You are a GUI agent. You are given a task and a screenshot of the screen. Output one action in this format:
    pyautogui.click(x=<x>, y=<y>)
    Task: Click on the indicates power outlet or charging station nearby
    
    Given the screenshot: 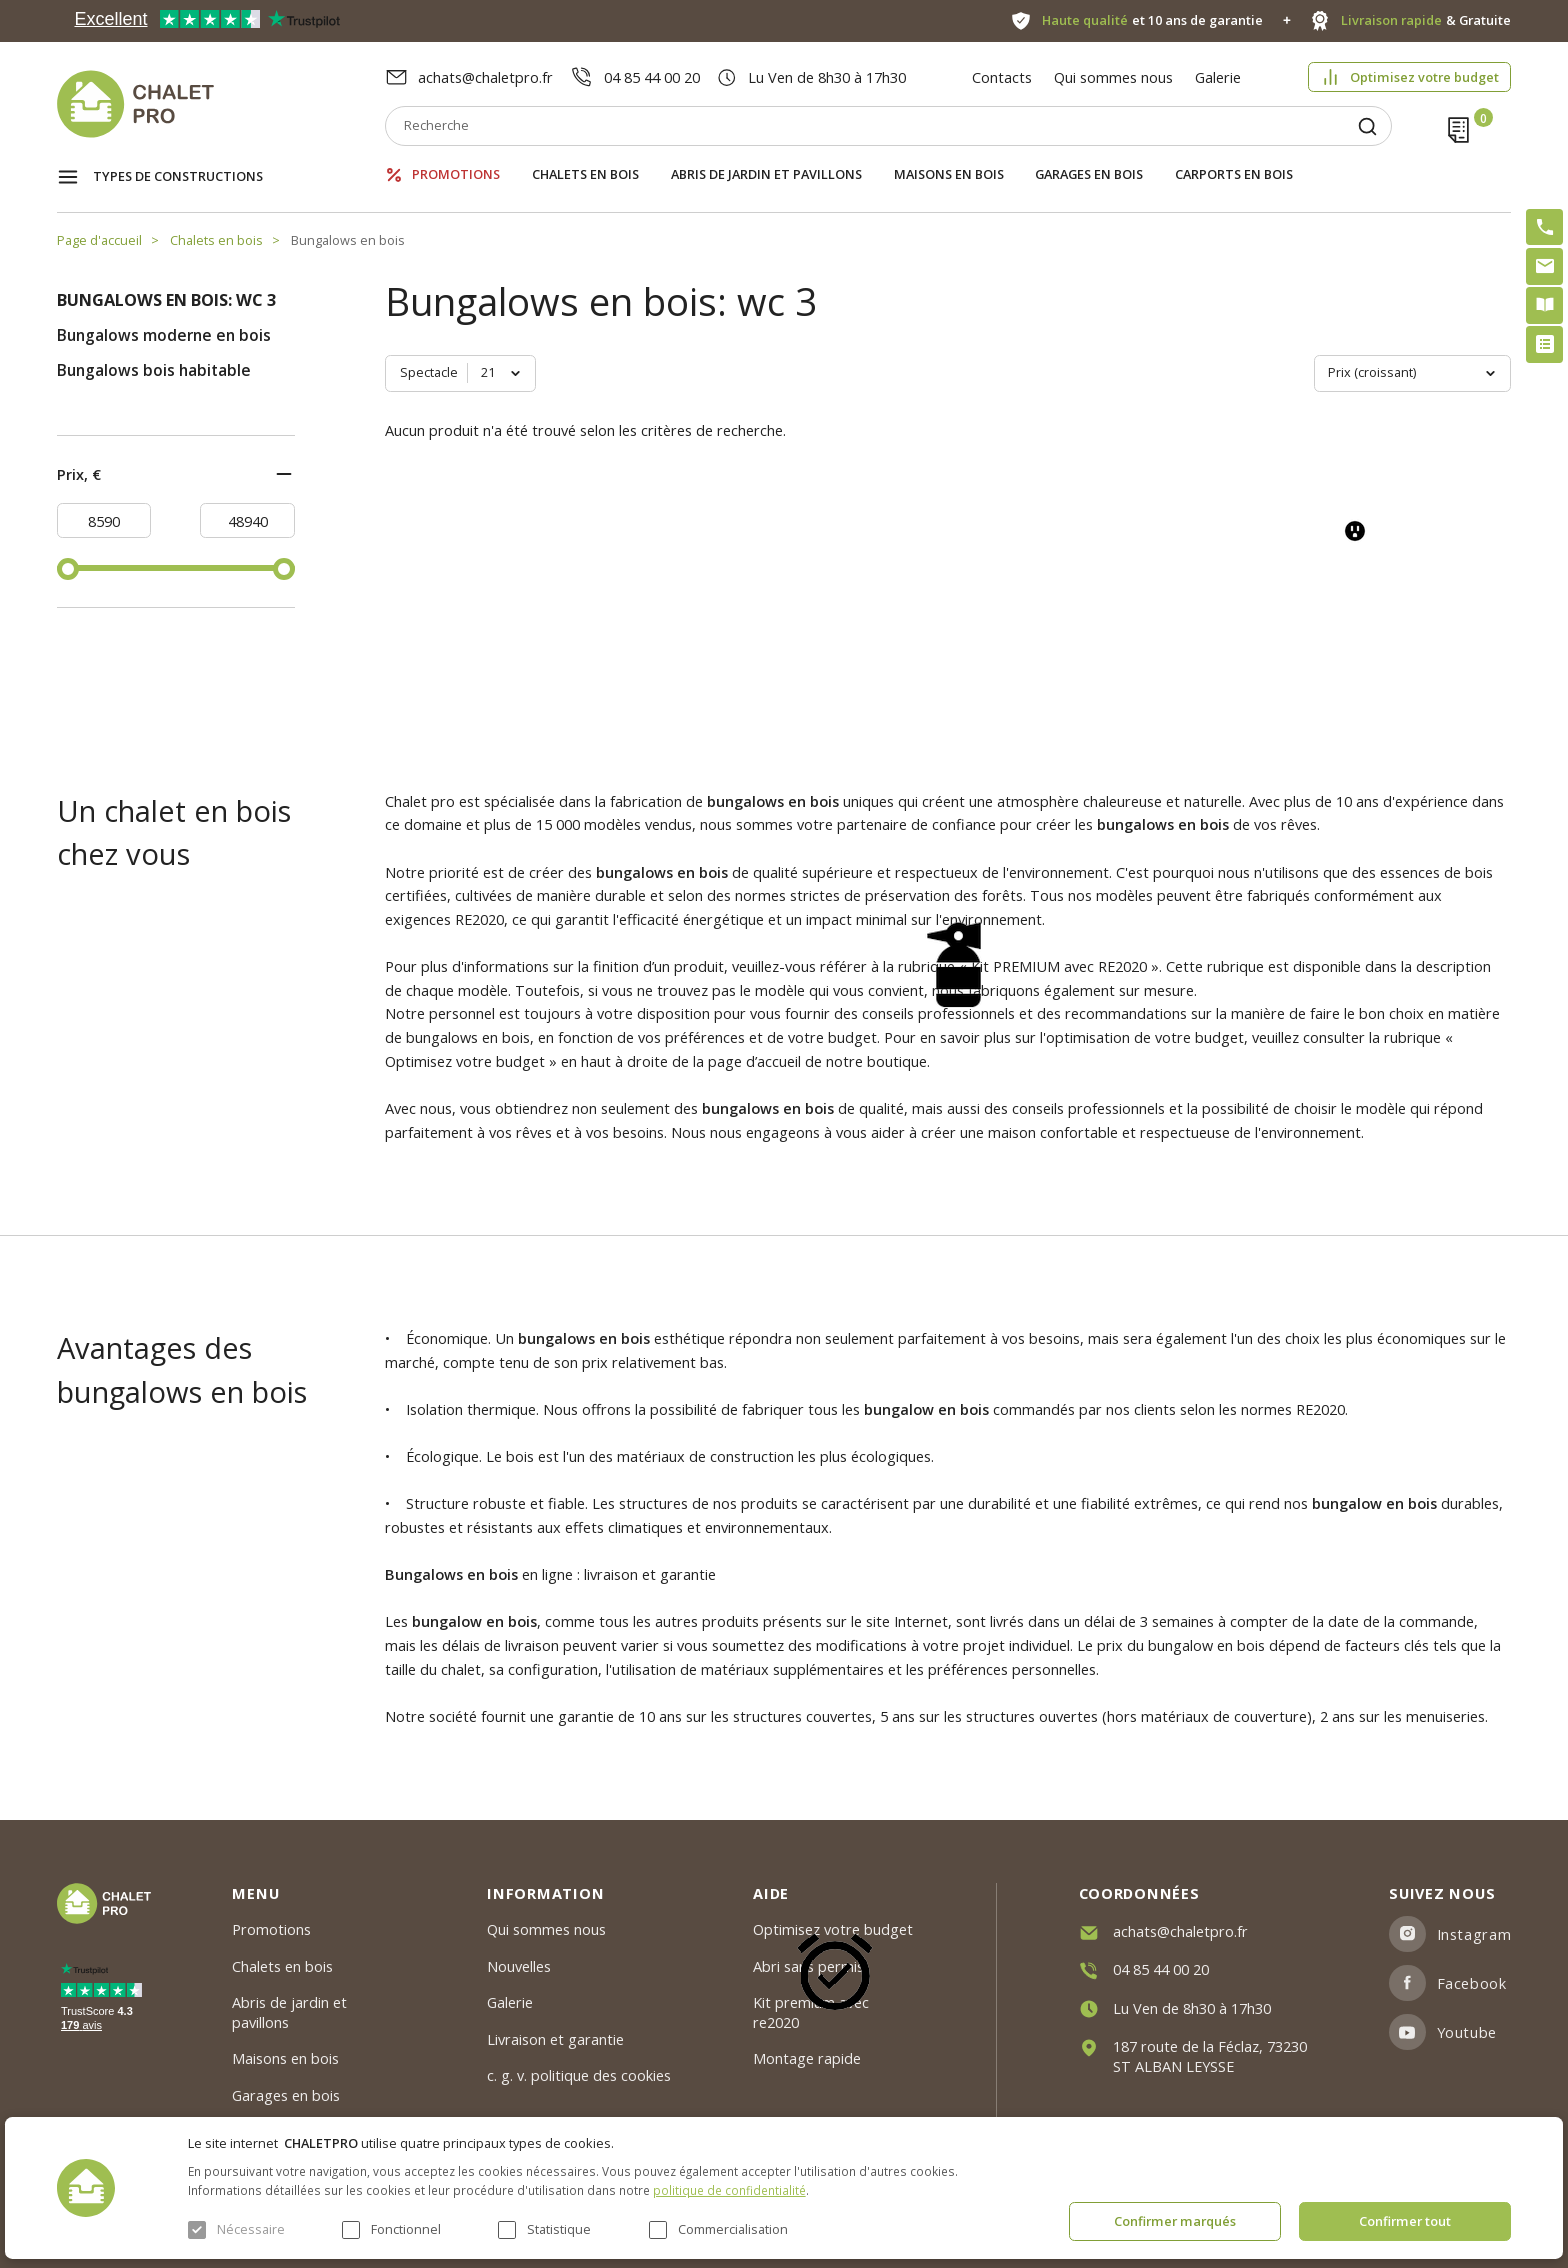 What is the action you would take?
    pyautogui.click(x=1355, y=531)
    